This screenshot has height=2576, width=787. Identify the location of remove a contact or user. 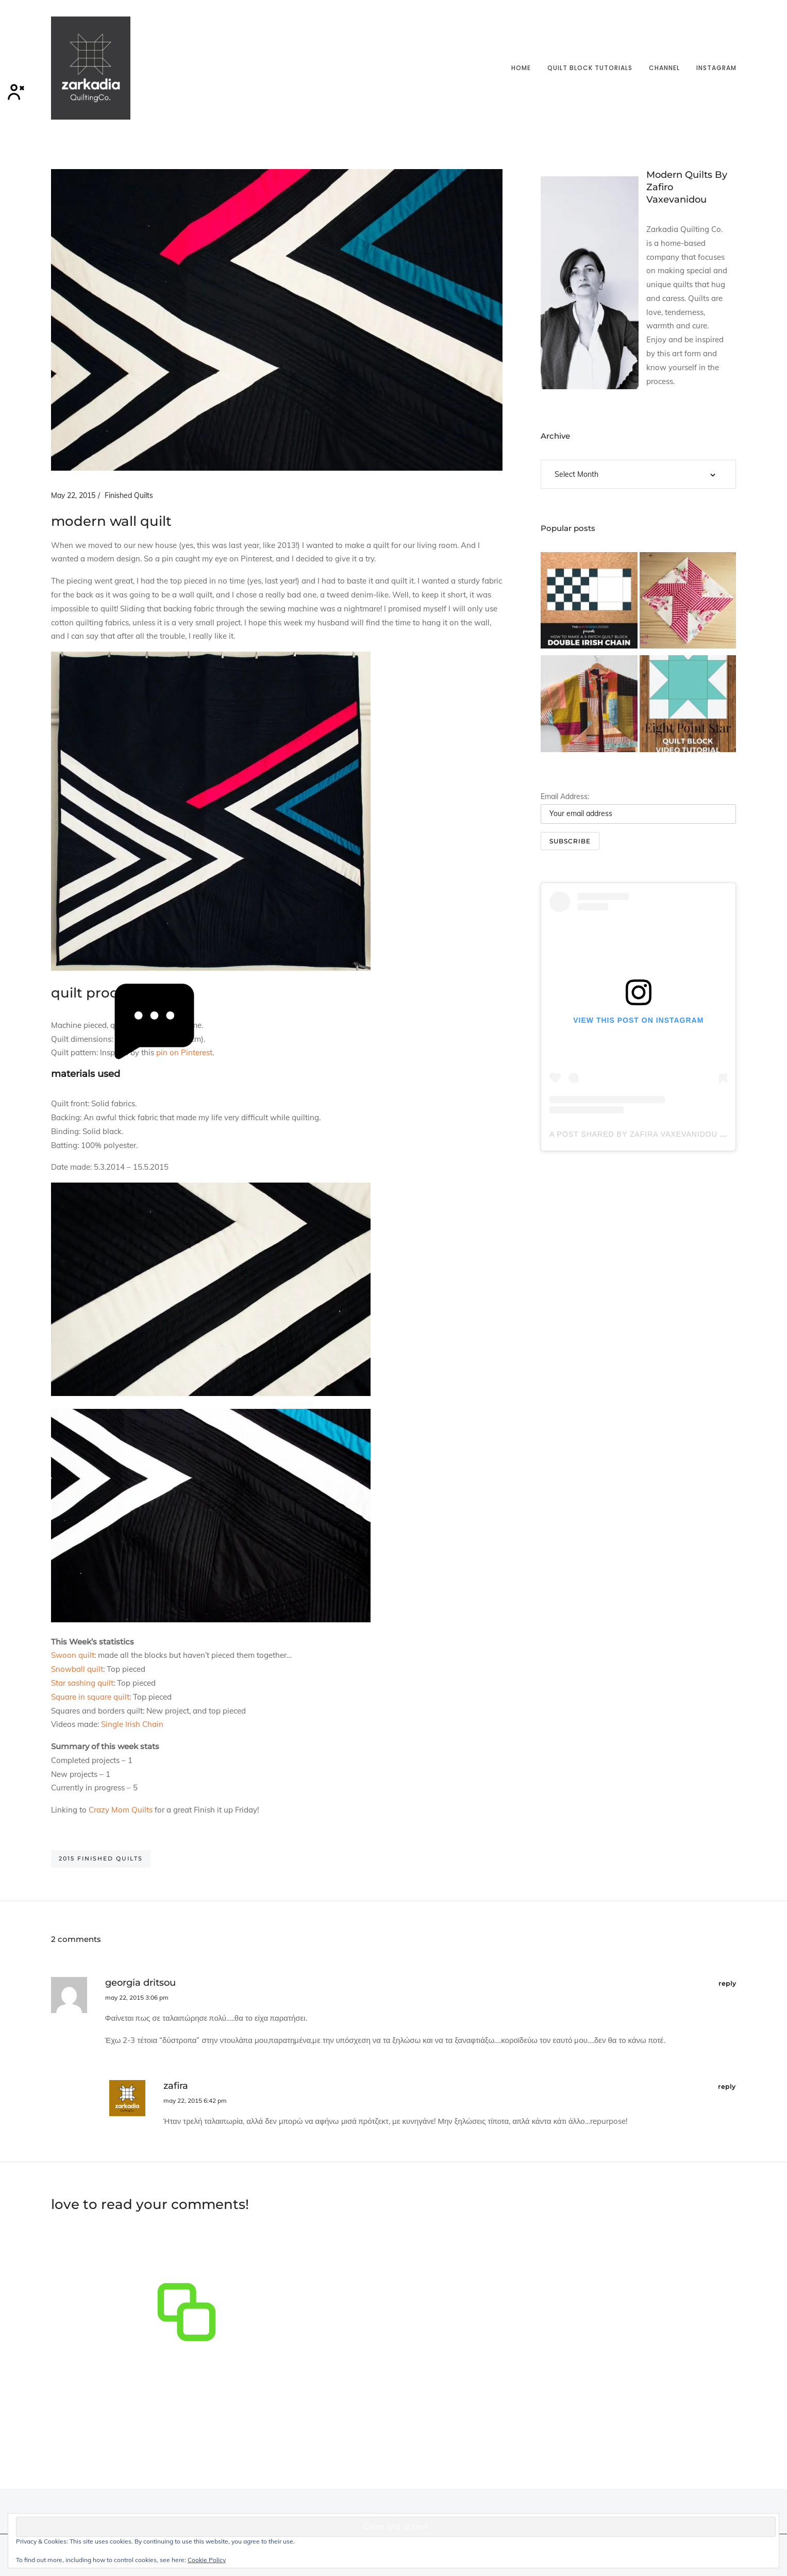
(15, 92).